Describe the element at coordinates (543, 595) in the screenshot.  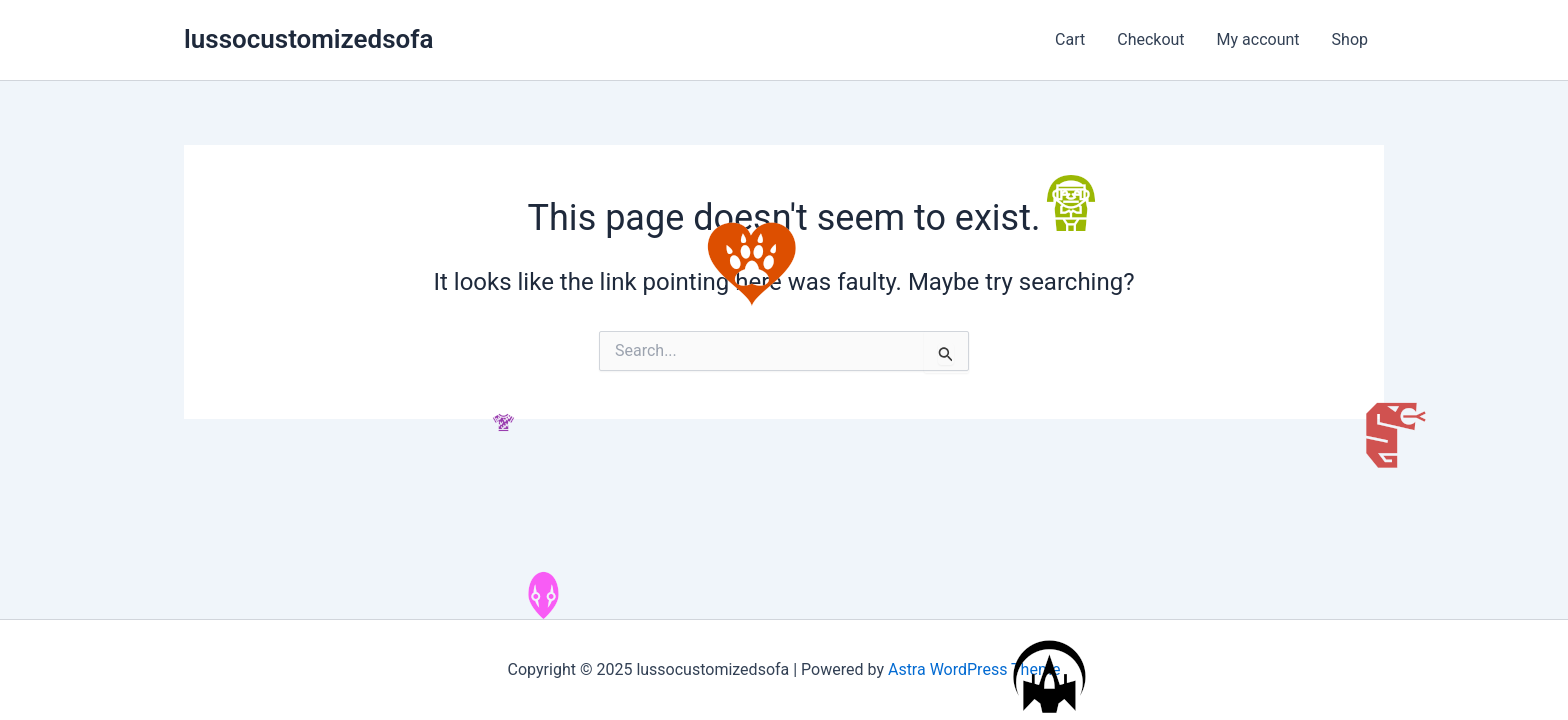
I see `select architect or builder character class` at that location.